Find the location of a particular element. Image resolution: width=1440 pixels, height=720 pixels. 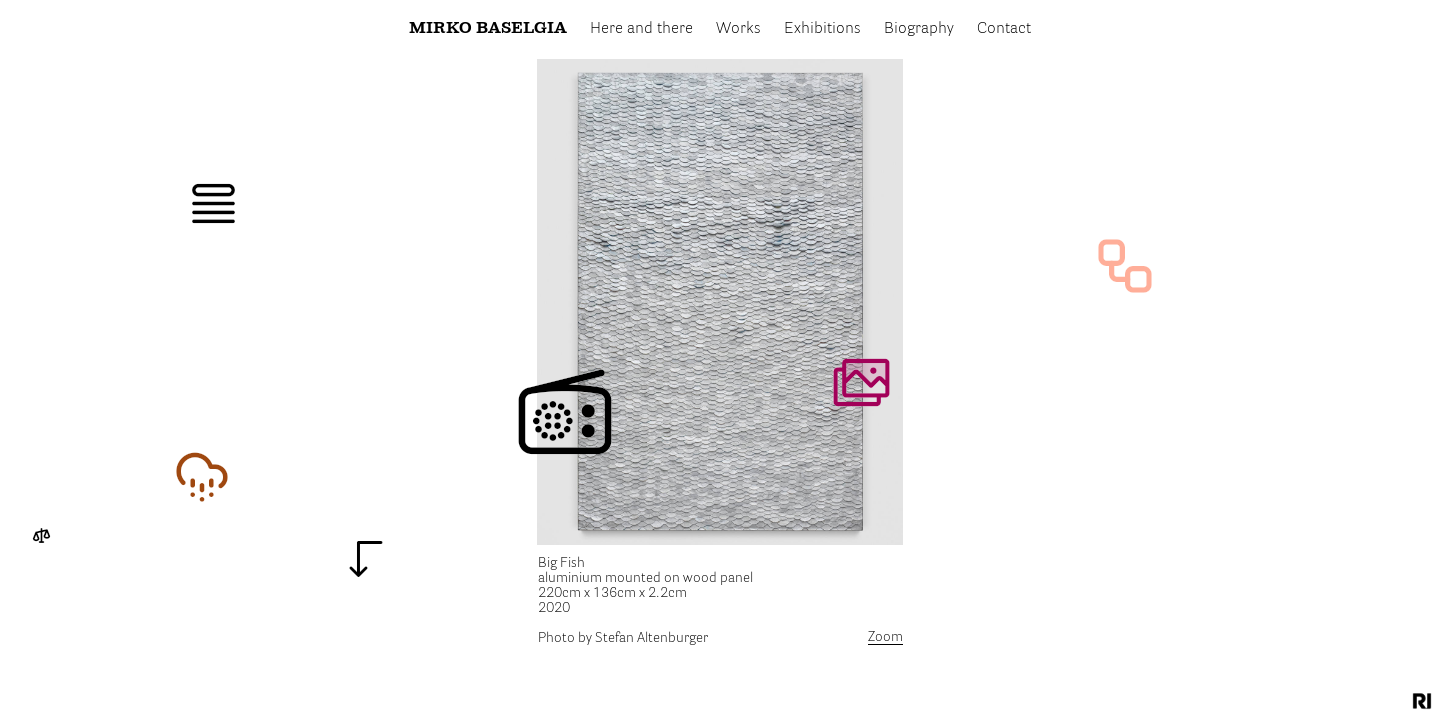

view a playlist or media queue is located at coordinates (213, 203).